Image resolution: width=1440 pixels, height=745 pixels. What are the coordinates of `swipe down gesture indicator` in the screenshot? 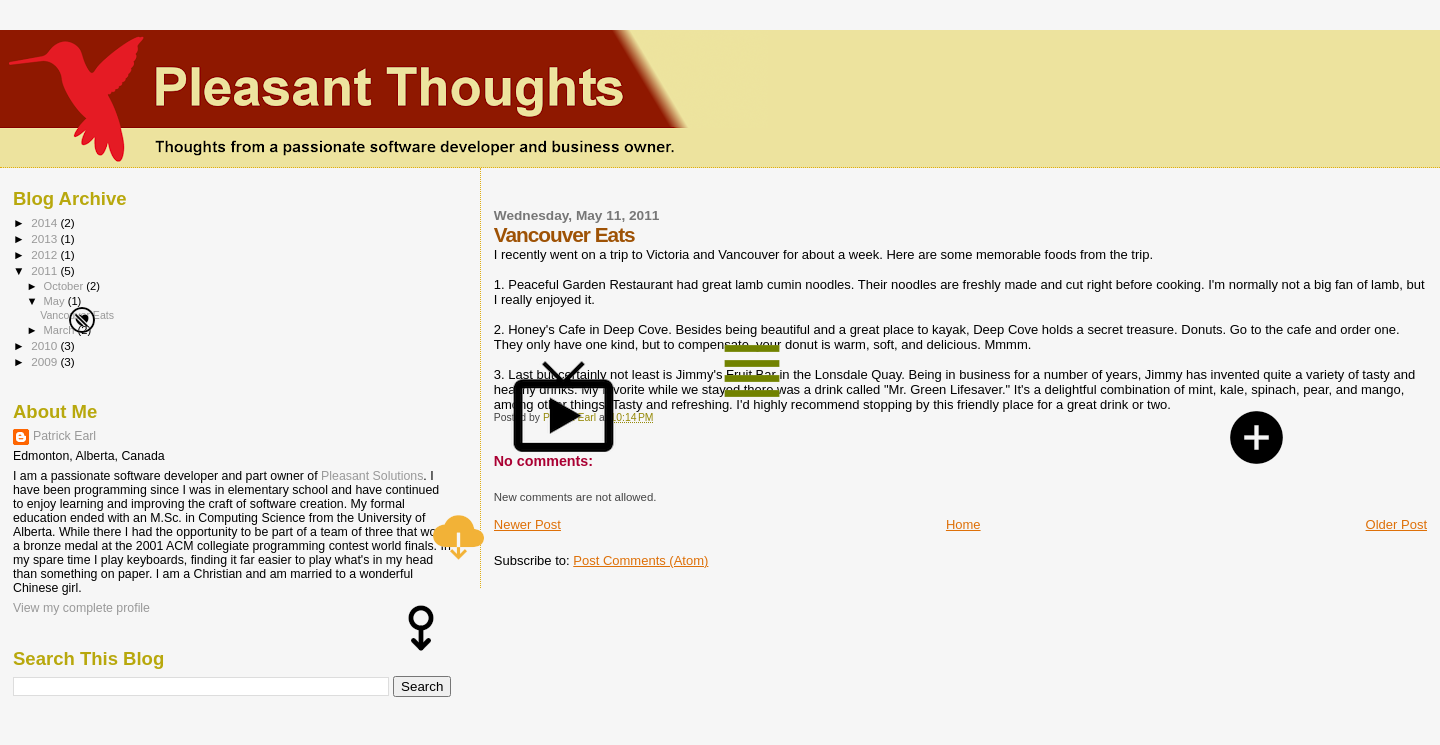 It's located at (421, 628).